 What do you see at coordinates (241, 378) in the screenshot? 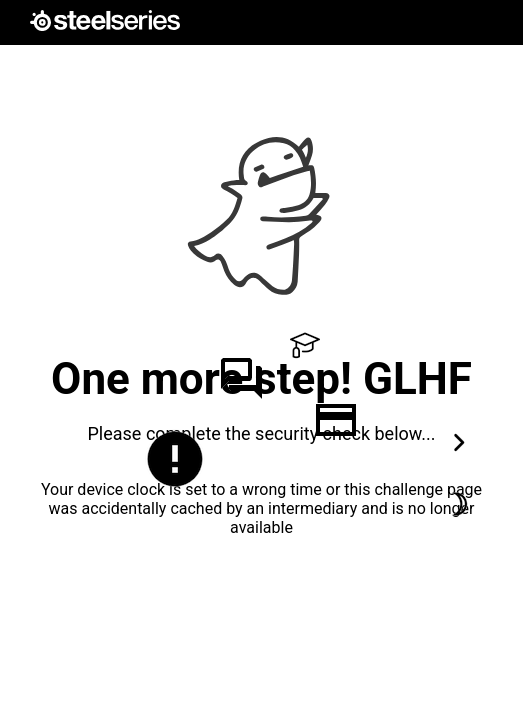
I see `open chat or messaging feature` at bounding box center [241, 378].